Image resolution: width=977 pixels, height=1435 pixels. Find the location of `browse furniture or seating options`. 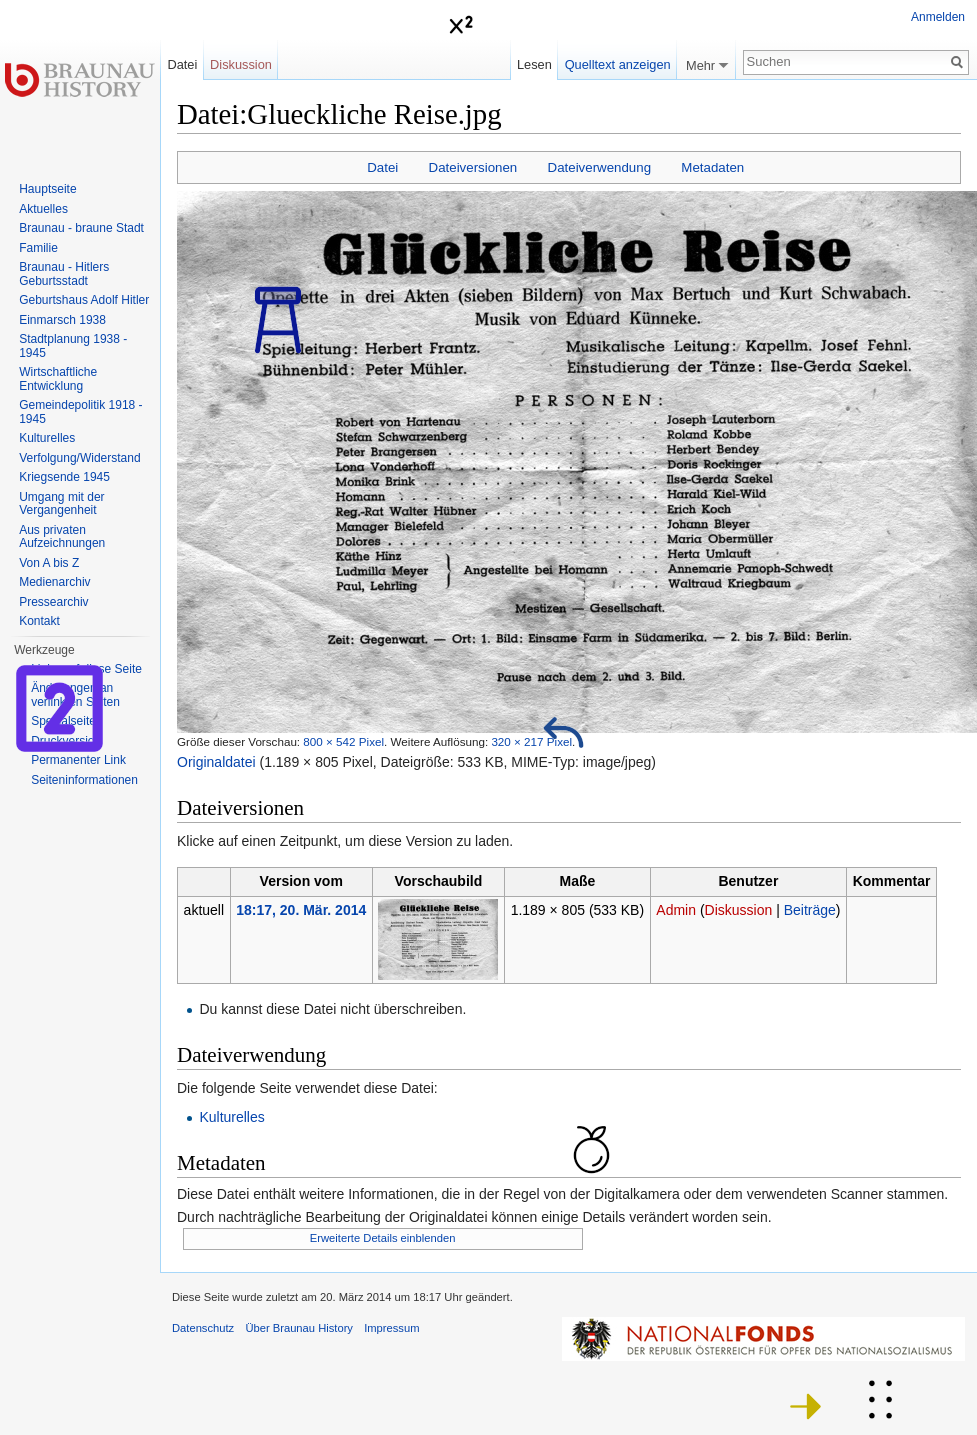

browse furniture or seating options is located at coordinates (278, 320).